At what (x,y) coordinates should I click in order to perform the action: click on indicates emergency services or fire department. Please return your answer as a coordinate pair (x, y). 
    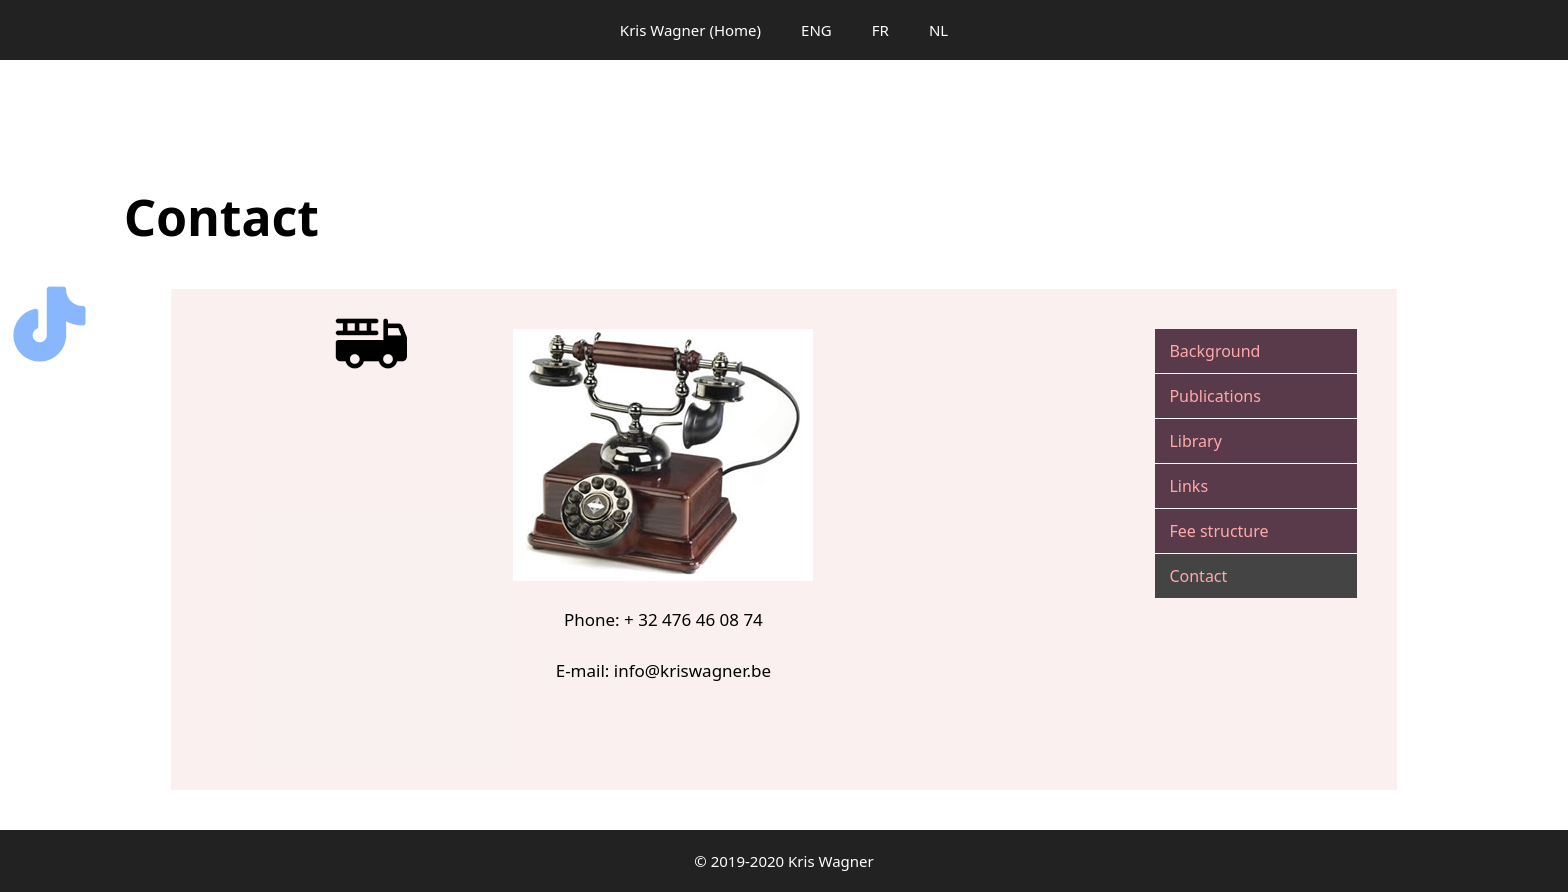
    Looking at the image, I should click on (369, 340).